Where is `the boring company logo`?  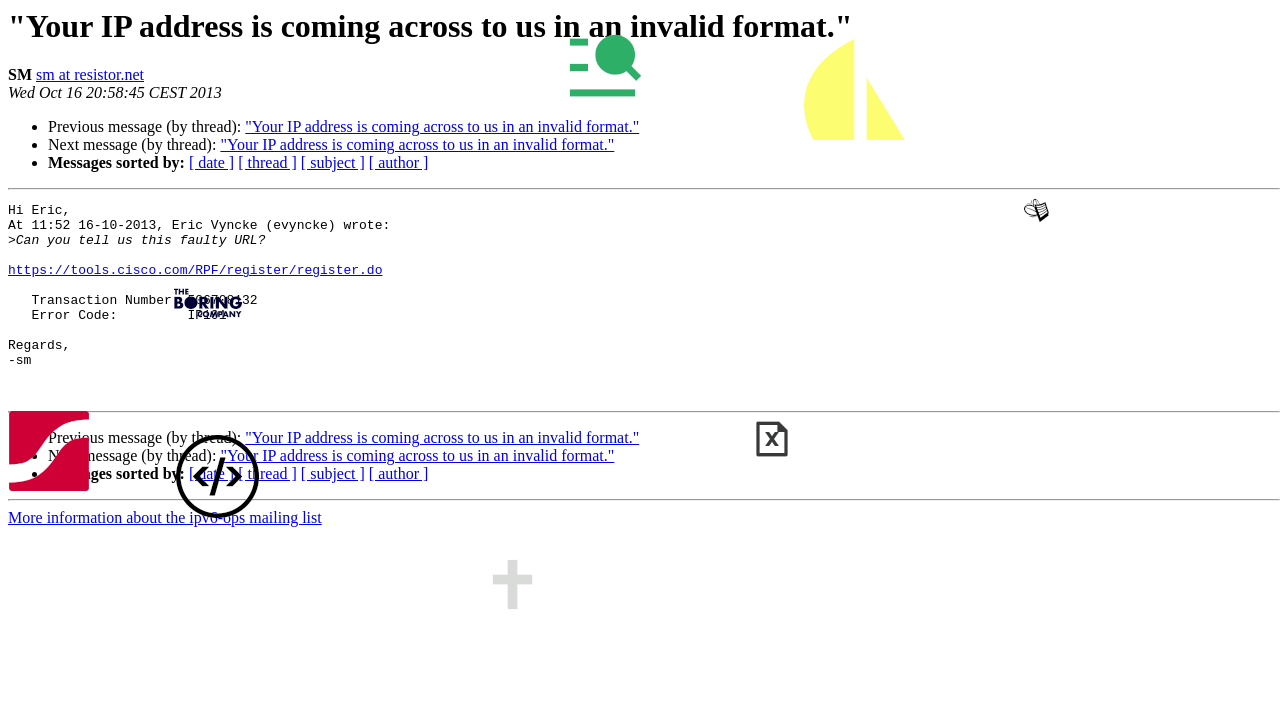
the boring company logo is located at coordinates (208, 303).